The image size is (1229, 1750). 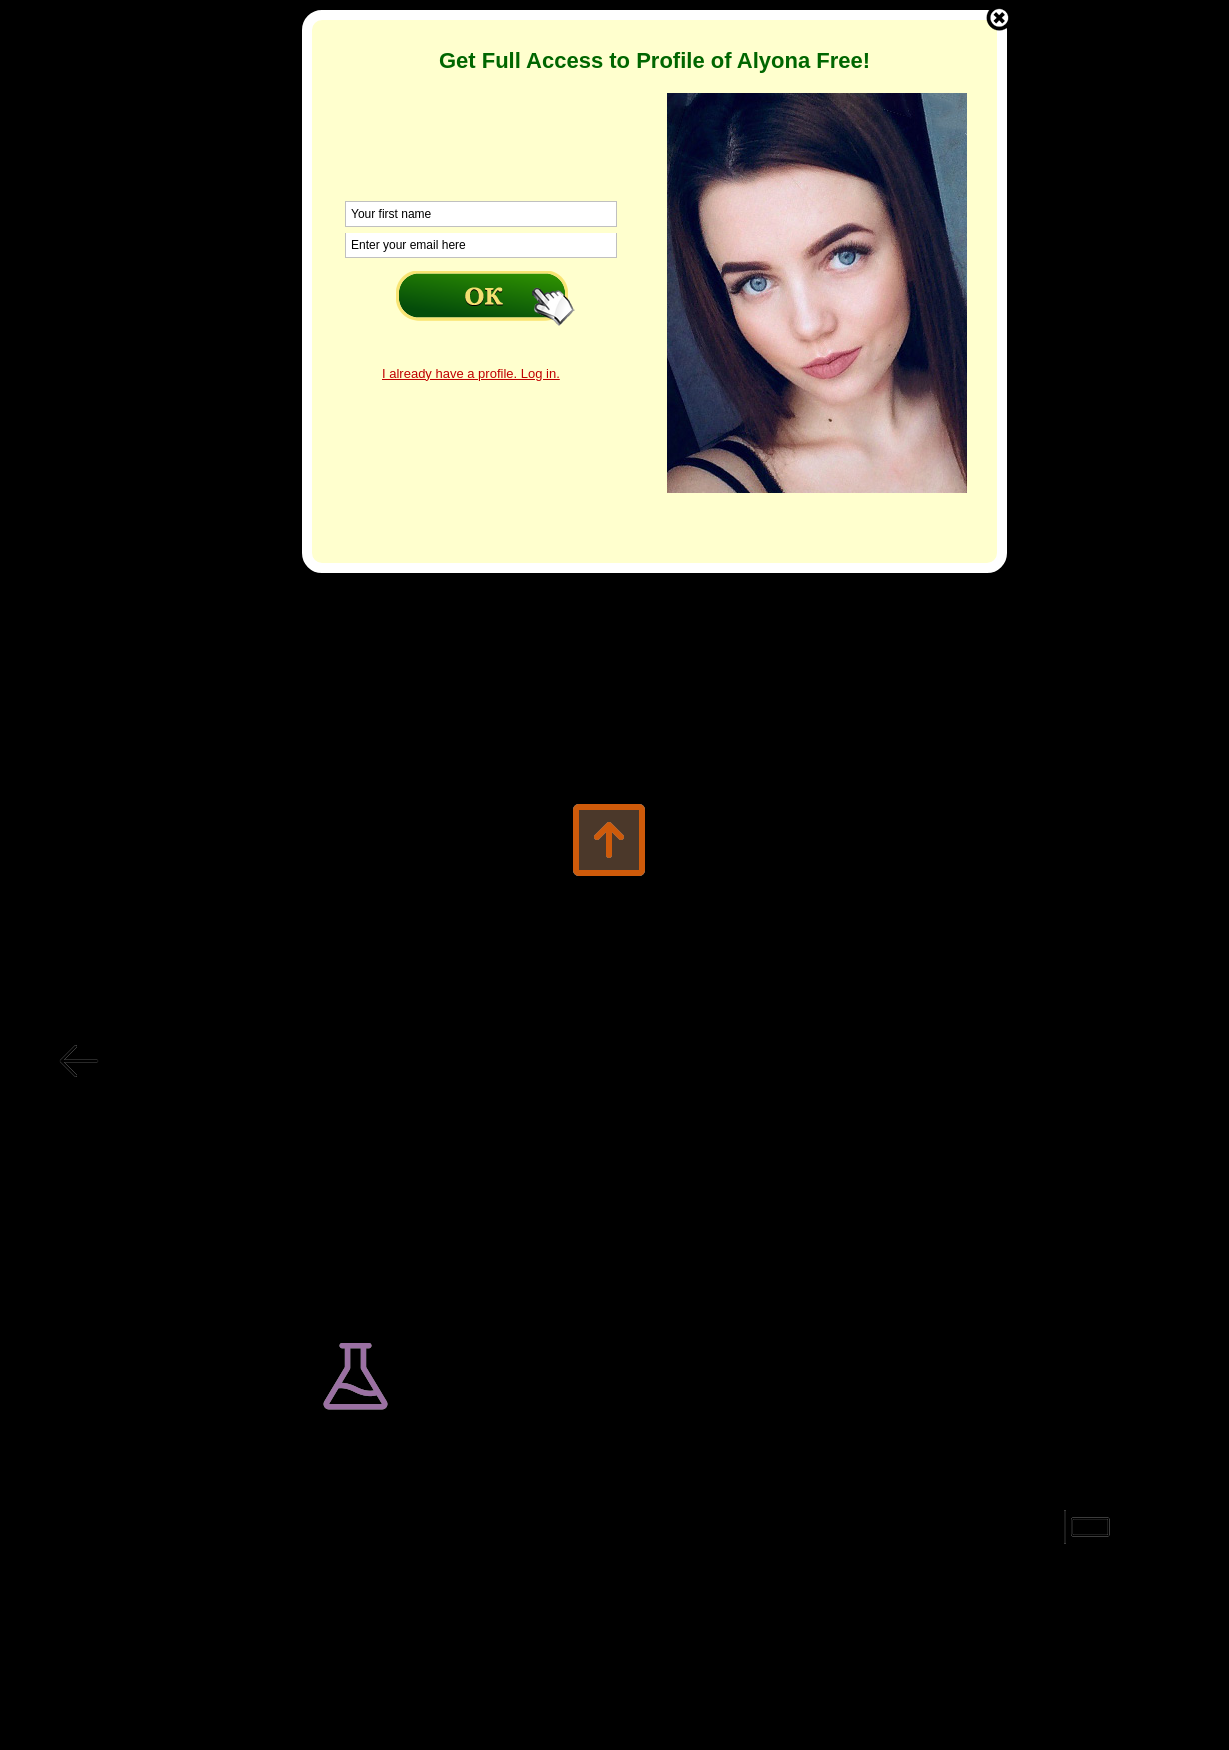 What do you see at coordinates (355, 1377) in the screenshot?
I see `access science or laboratory features` at bounding box center [355, 1377].